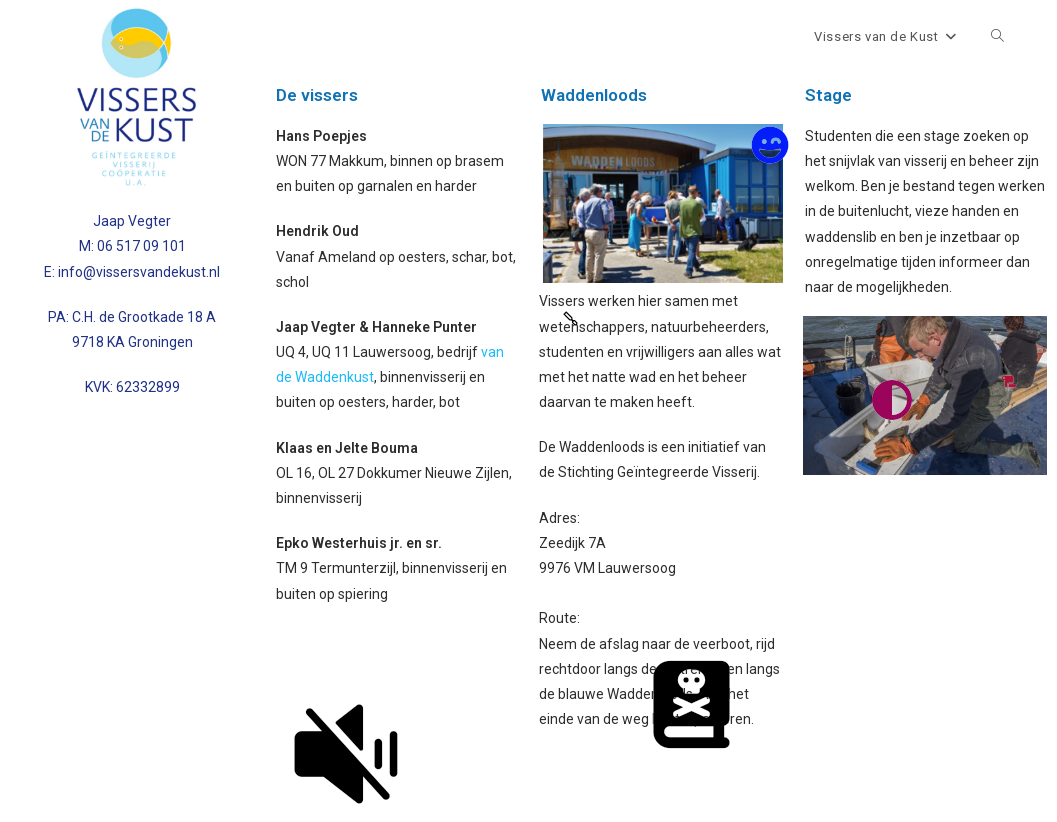  What do you see at coordinates (344, 754) in the screenshot?
I see `mute audio or sound` at bounding box center [344, 754].